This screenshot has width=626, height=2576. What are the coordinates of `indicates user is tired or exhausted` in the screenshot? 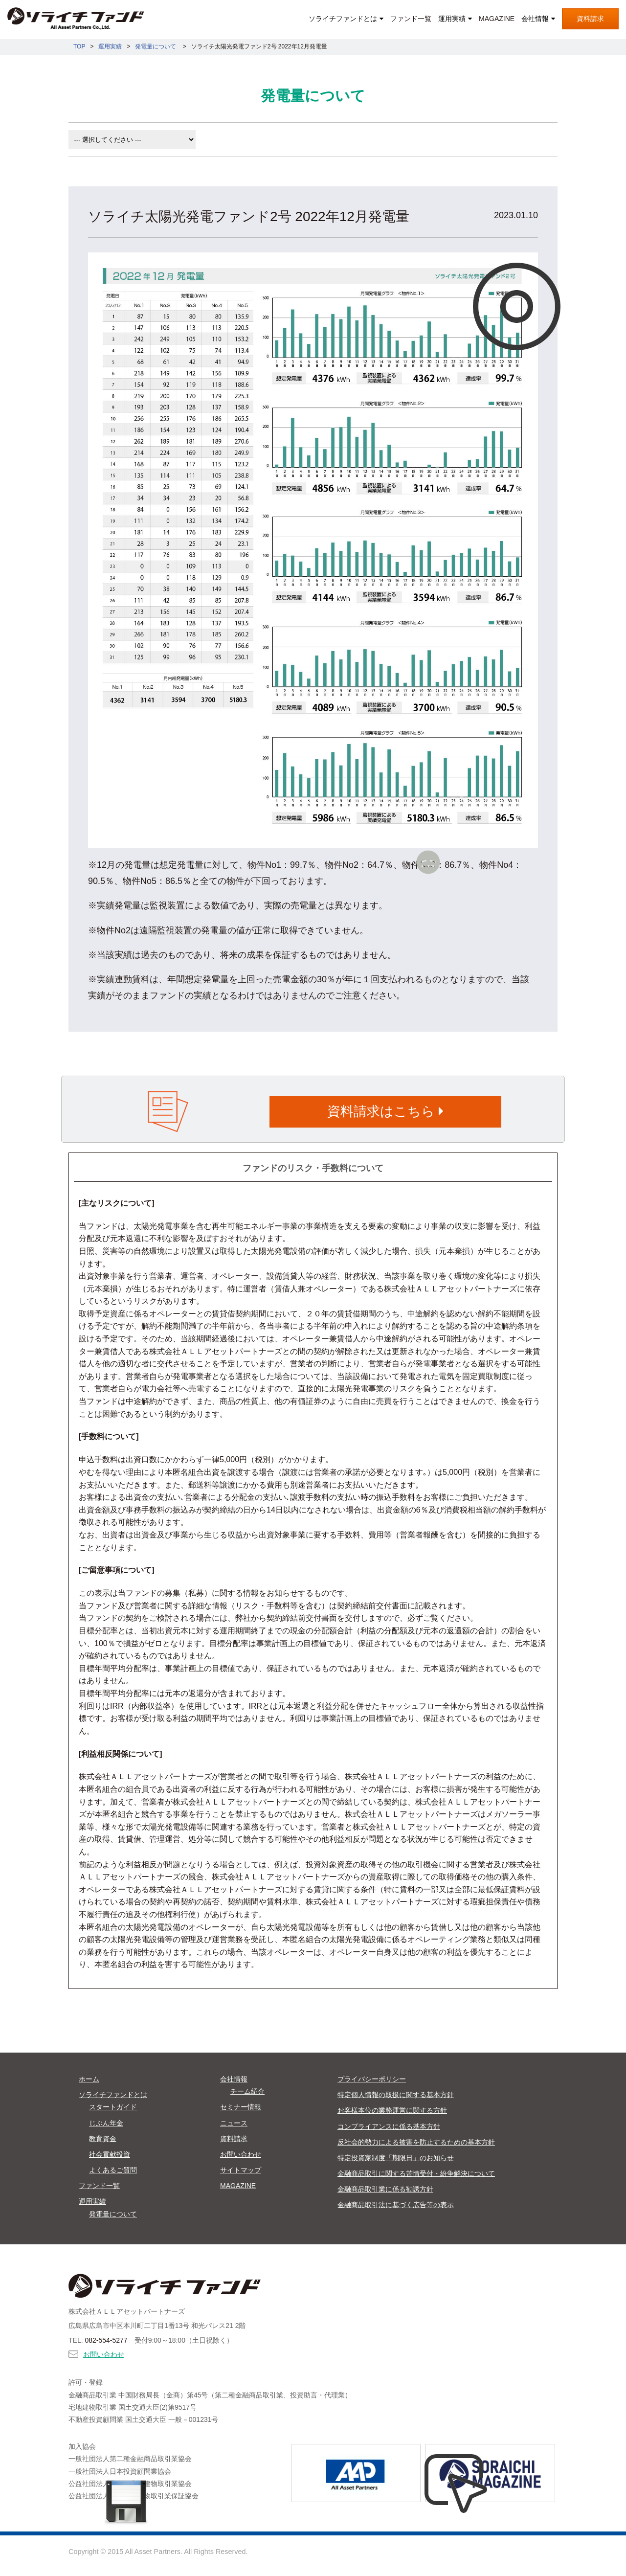 It's located at (428, 862).